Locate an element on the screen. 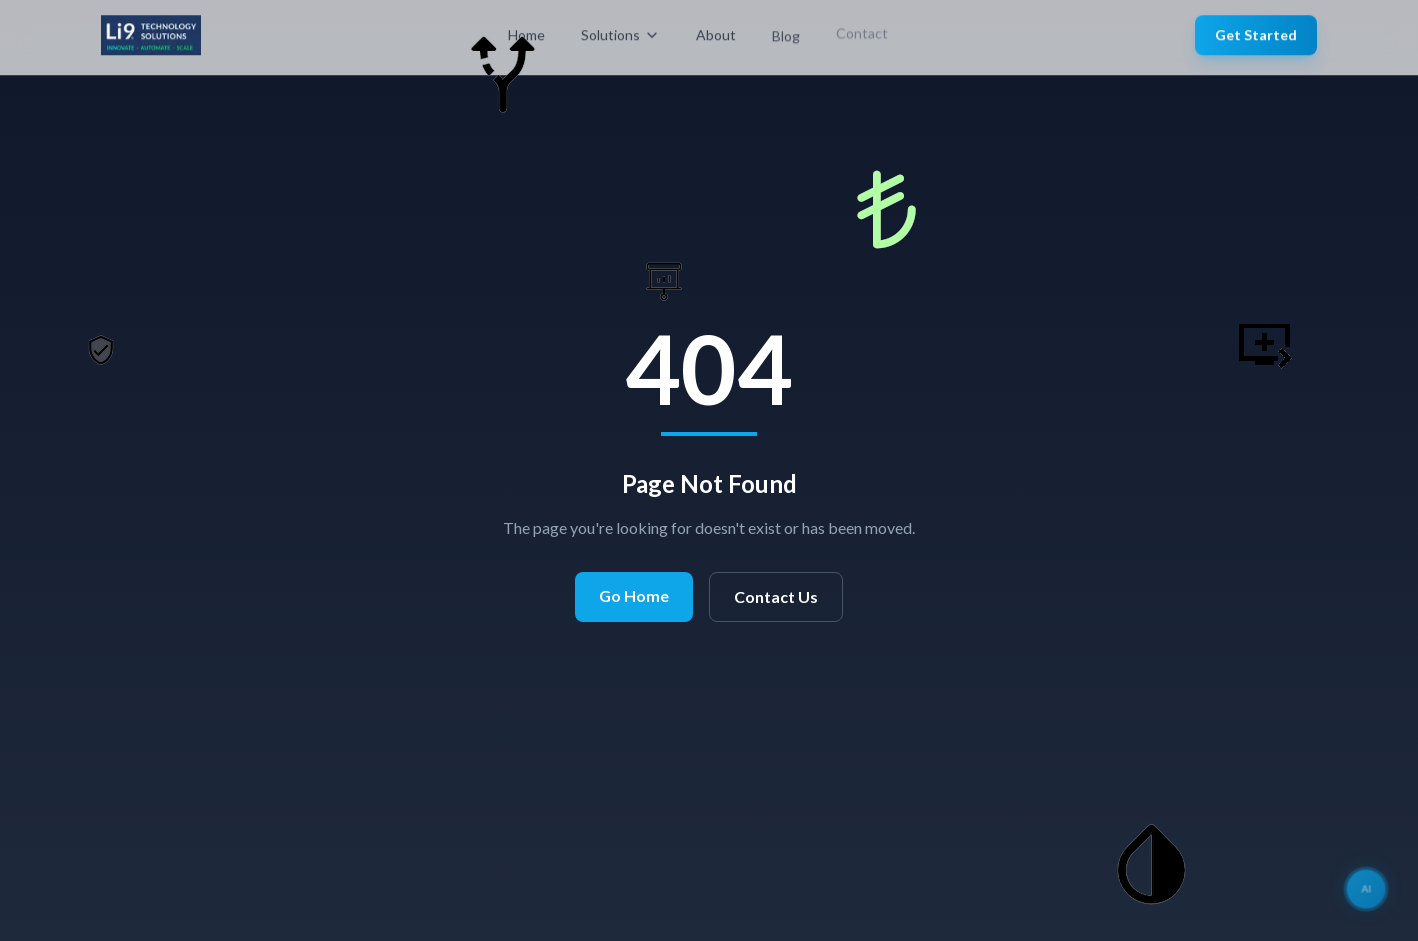  toggle color inversion or contrast settings is located at coordinates (1151, 863).